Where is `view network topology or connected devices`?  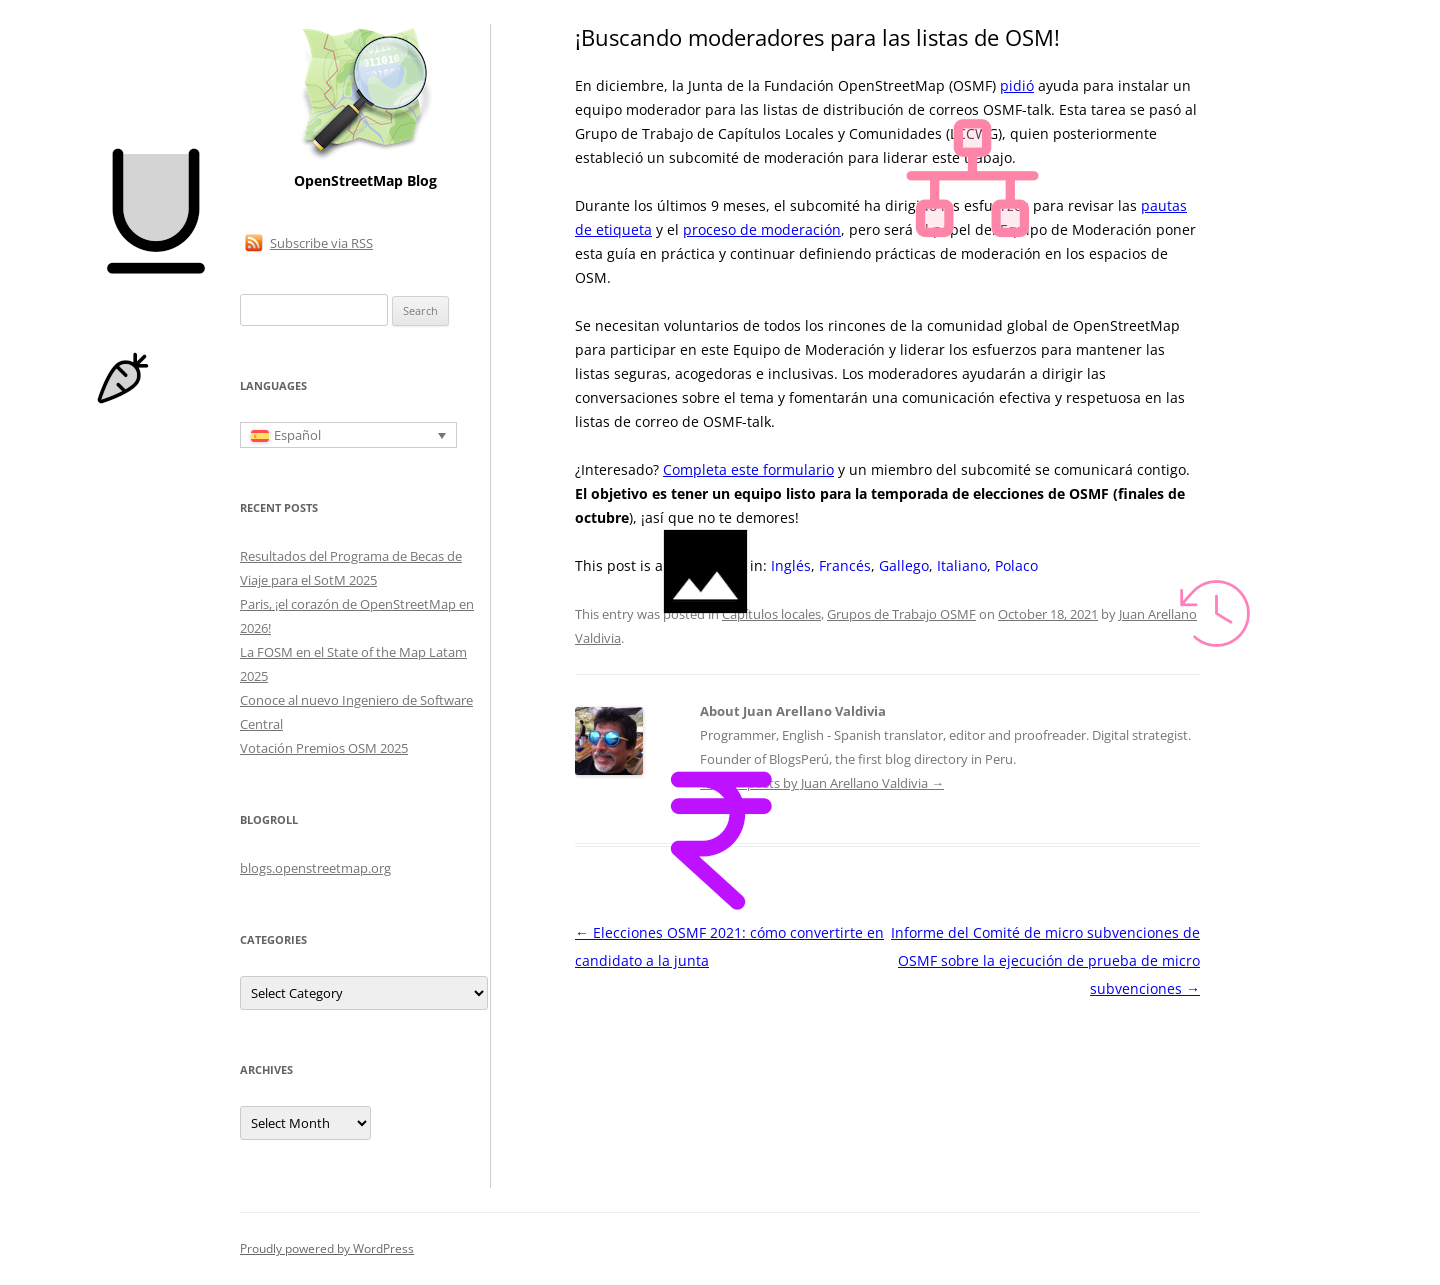
view network topology or connected devices is located at coordinates (972, 180).